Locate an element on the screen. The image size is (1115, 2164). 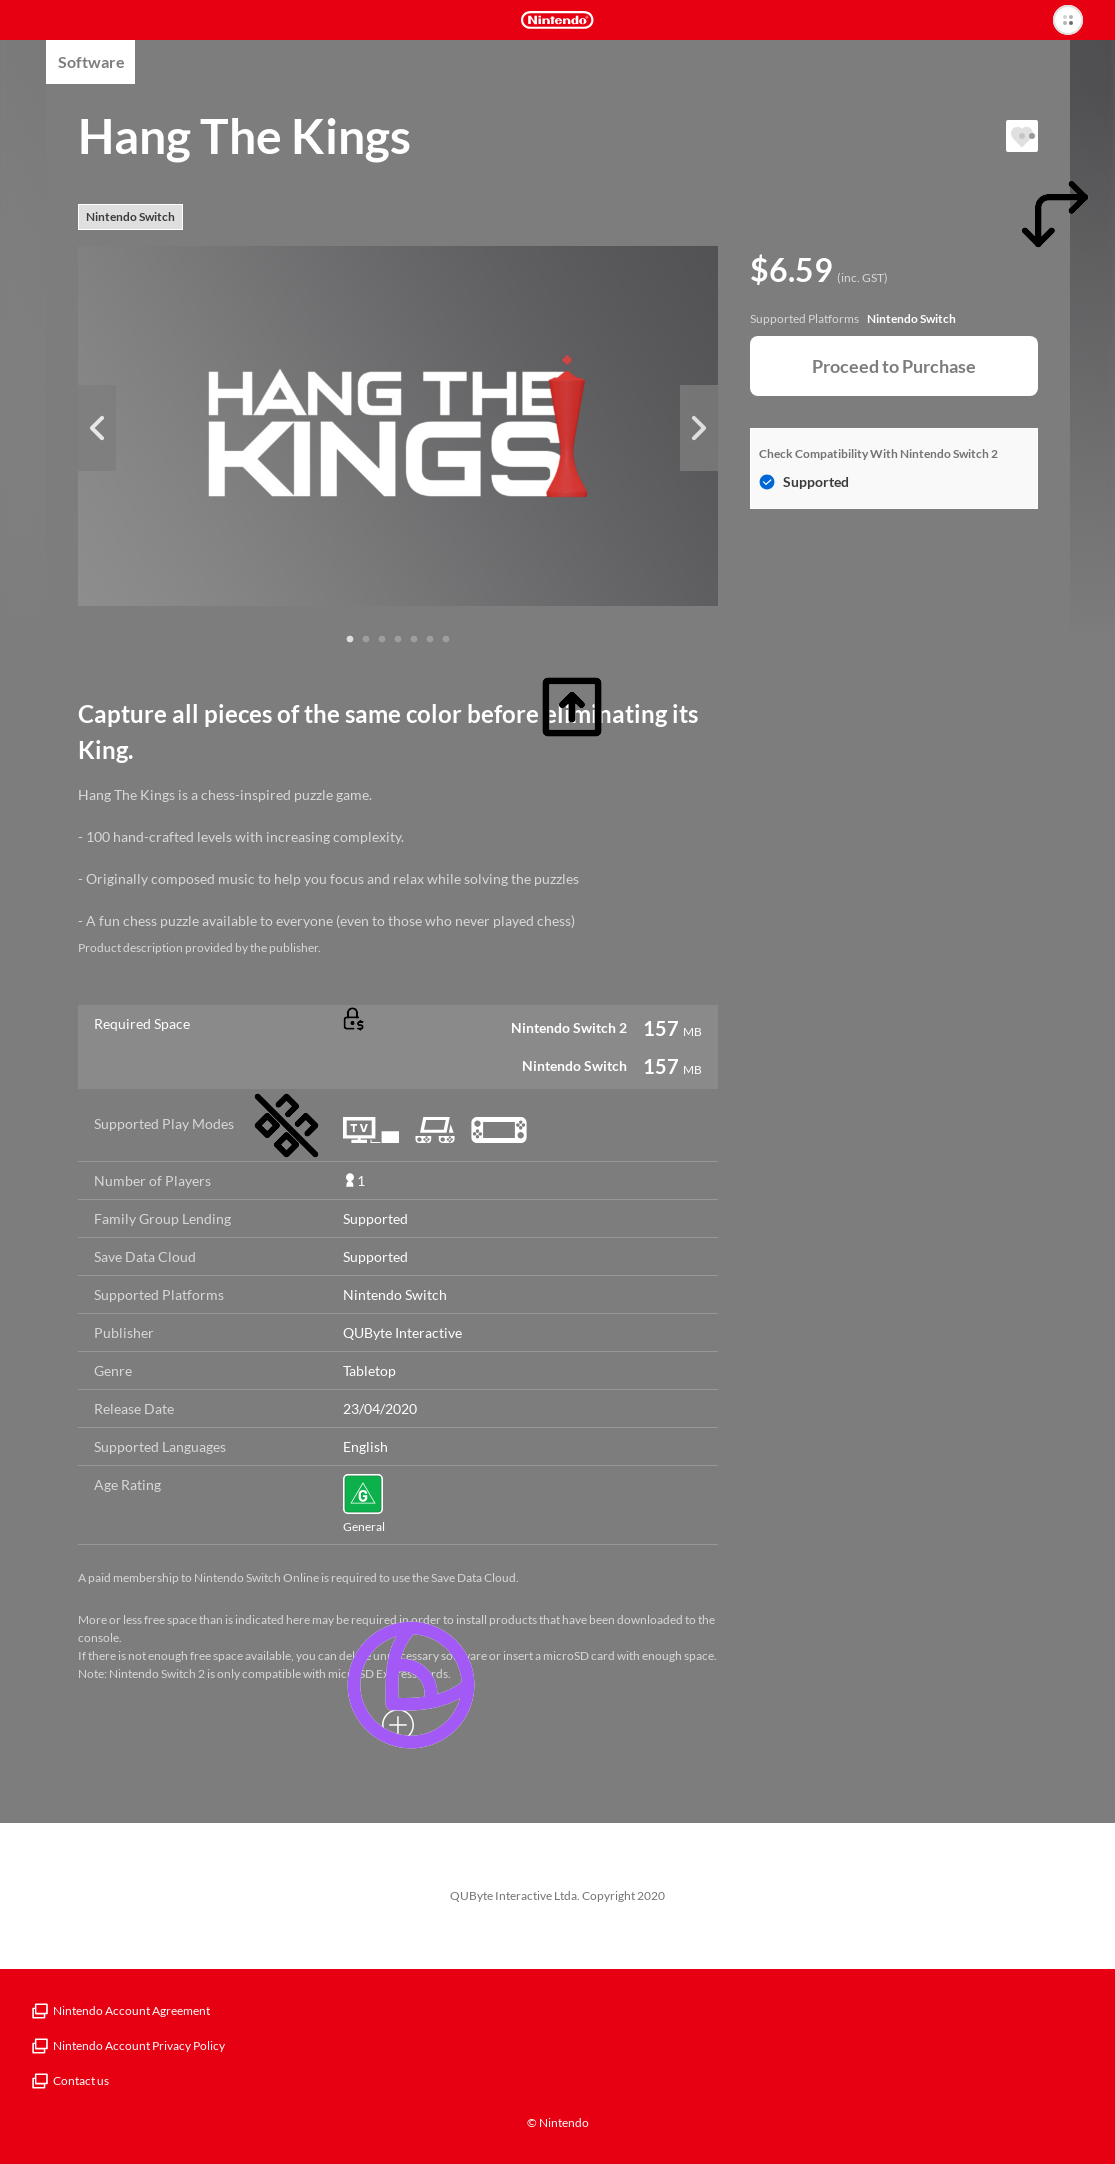
secure payment or transaction is located at coordinates (352, 1018).